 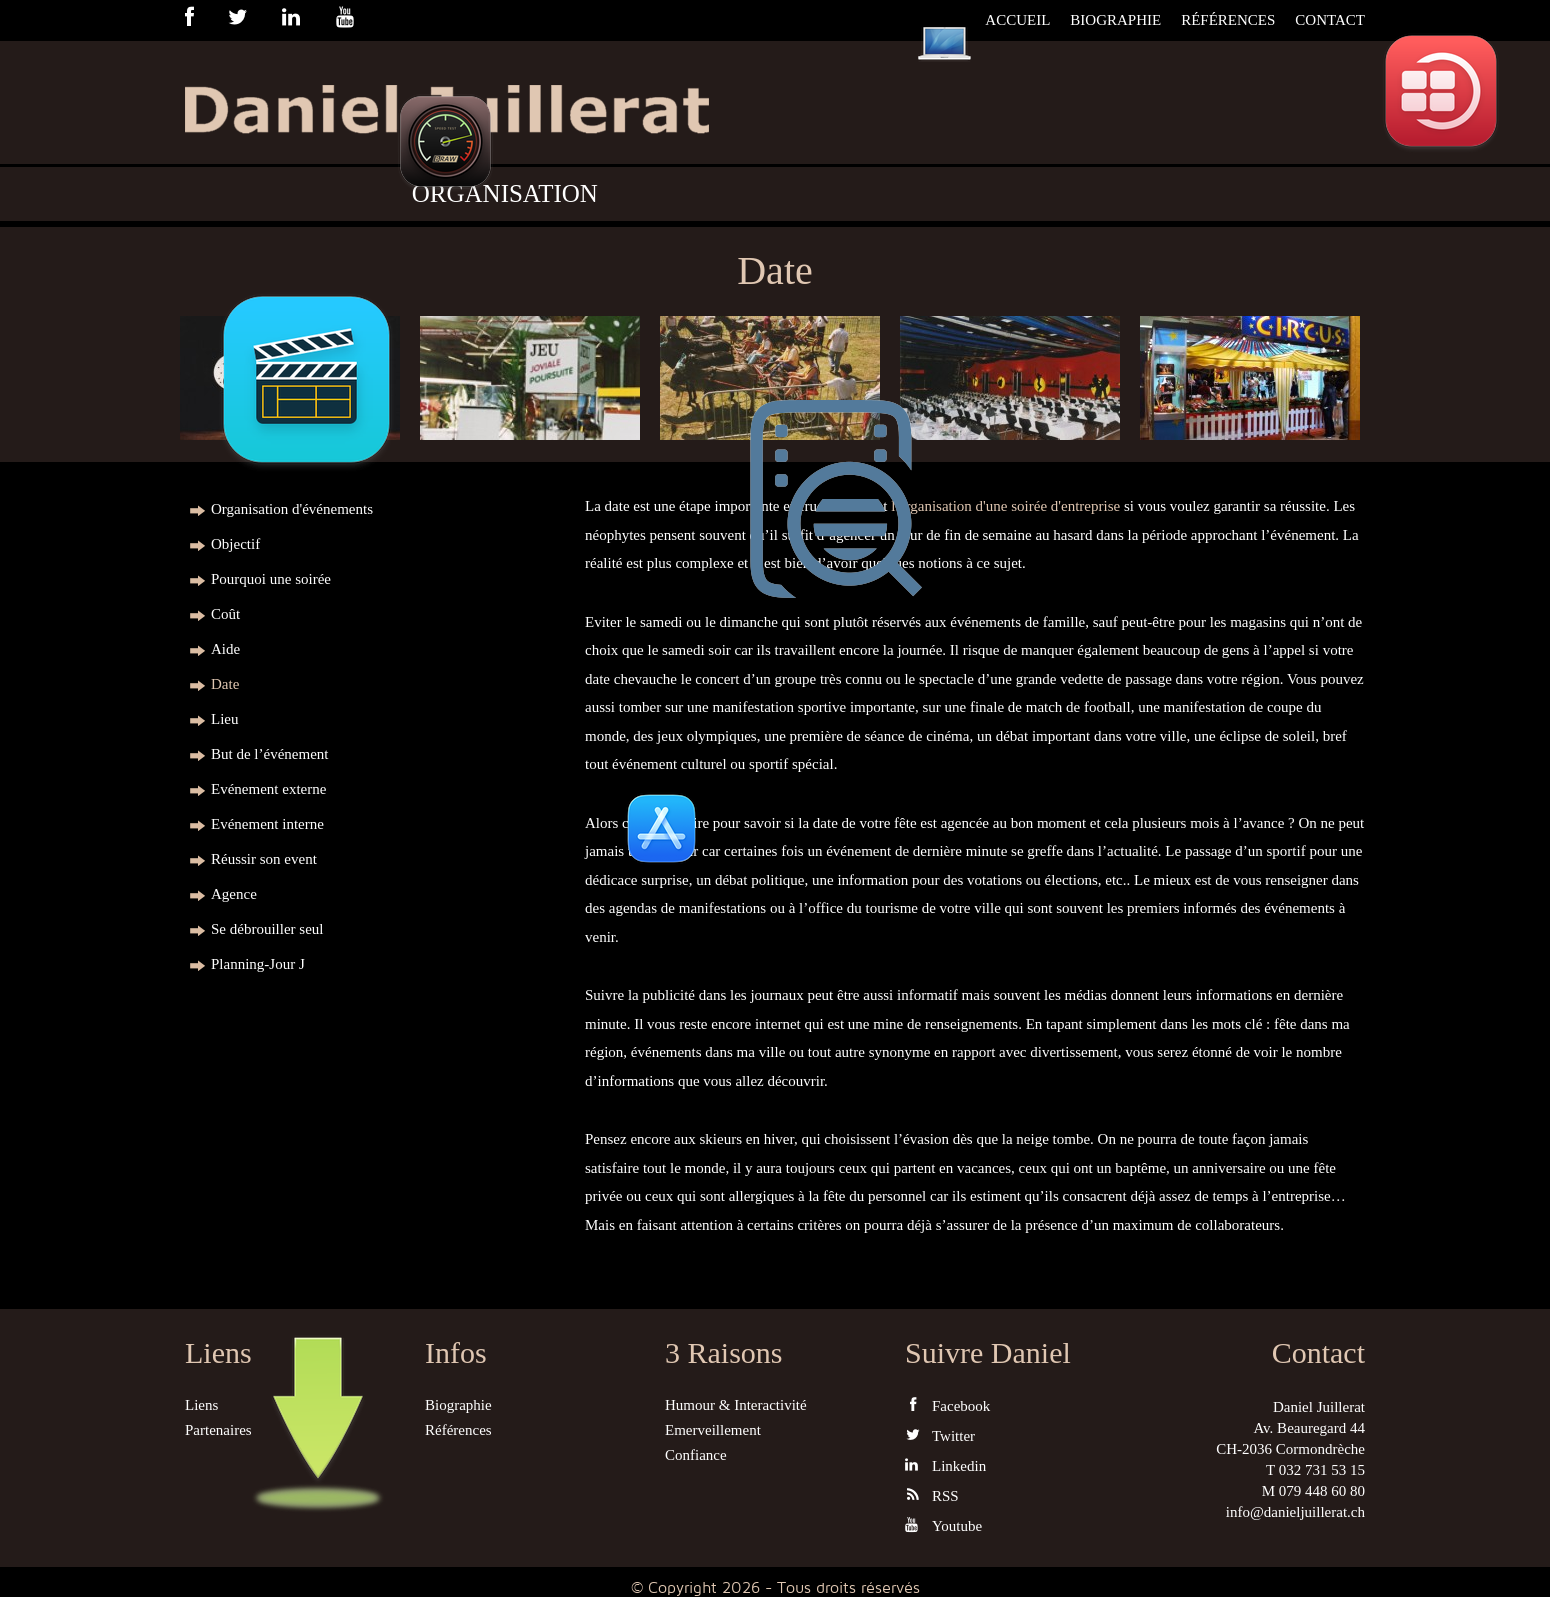 I want to click on save the current file or document, so click(x=318, y=1413).